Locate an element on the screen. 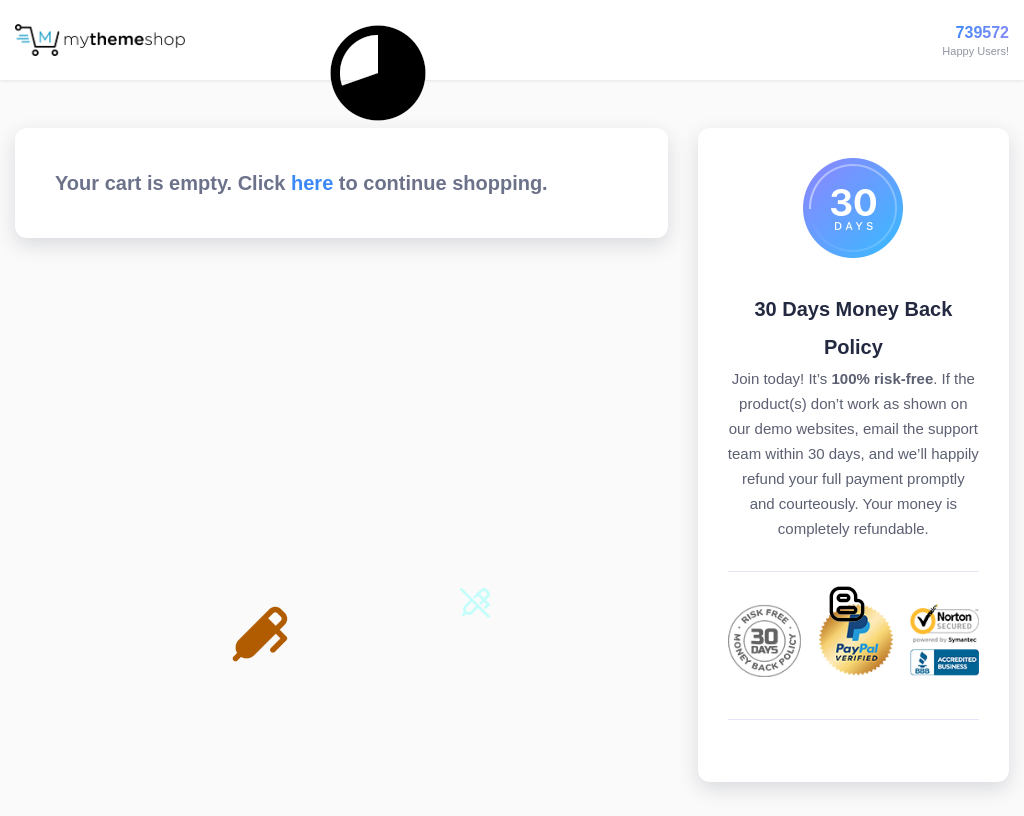 The width and height of the screenshot is (1024, 816). edit or compose content is located at coordinates (258, 635).